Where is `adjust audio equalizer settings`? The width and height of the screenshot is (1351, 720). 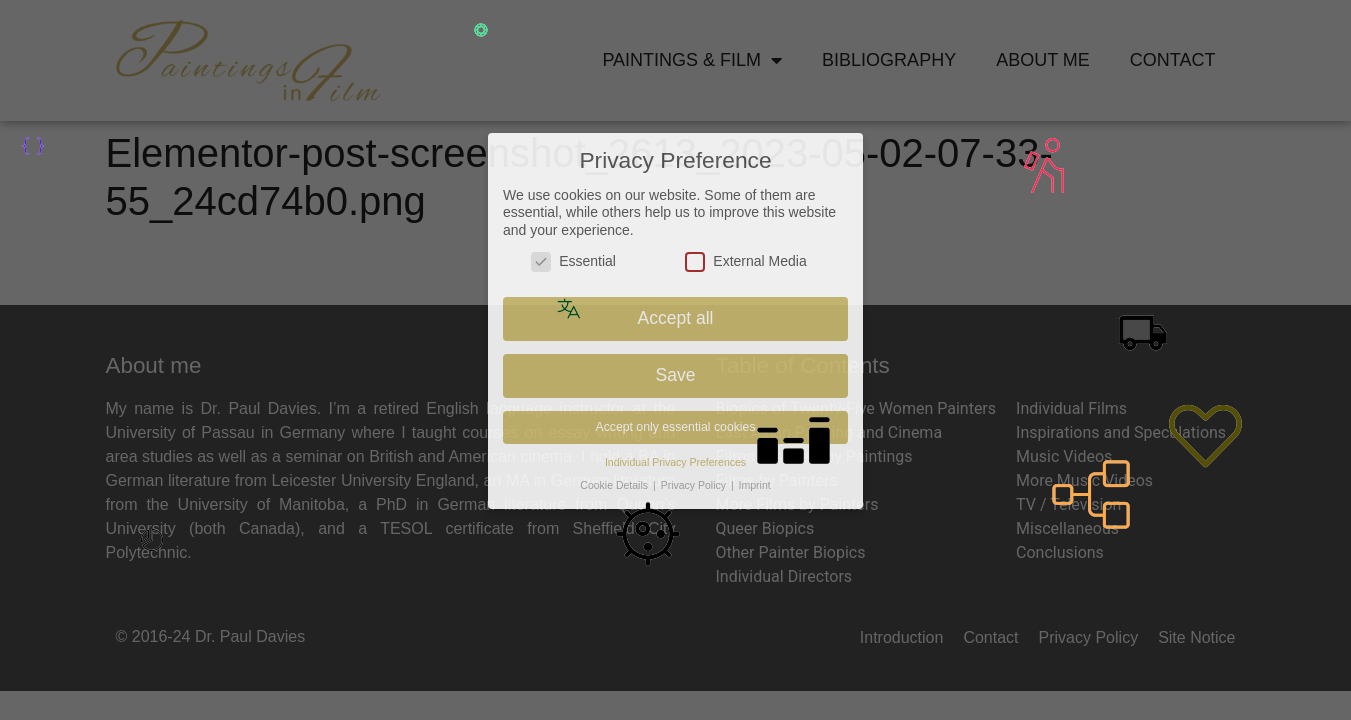
adjust audio equalizer settings is located at coordinates (793, 440).